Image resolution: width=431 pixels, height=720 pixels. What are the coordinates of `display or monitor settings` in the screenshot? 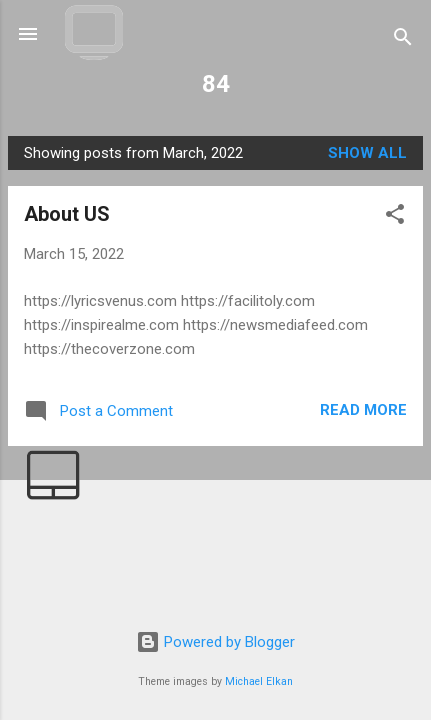 It's located at (94, 31).